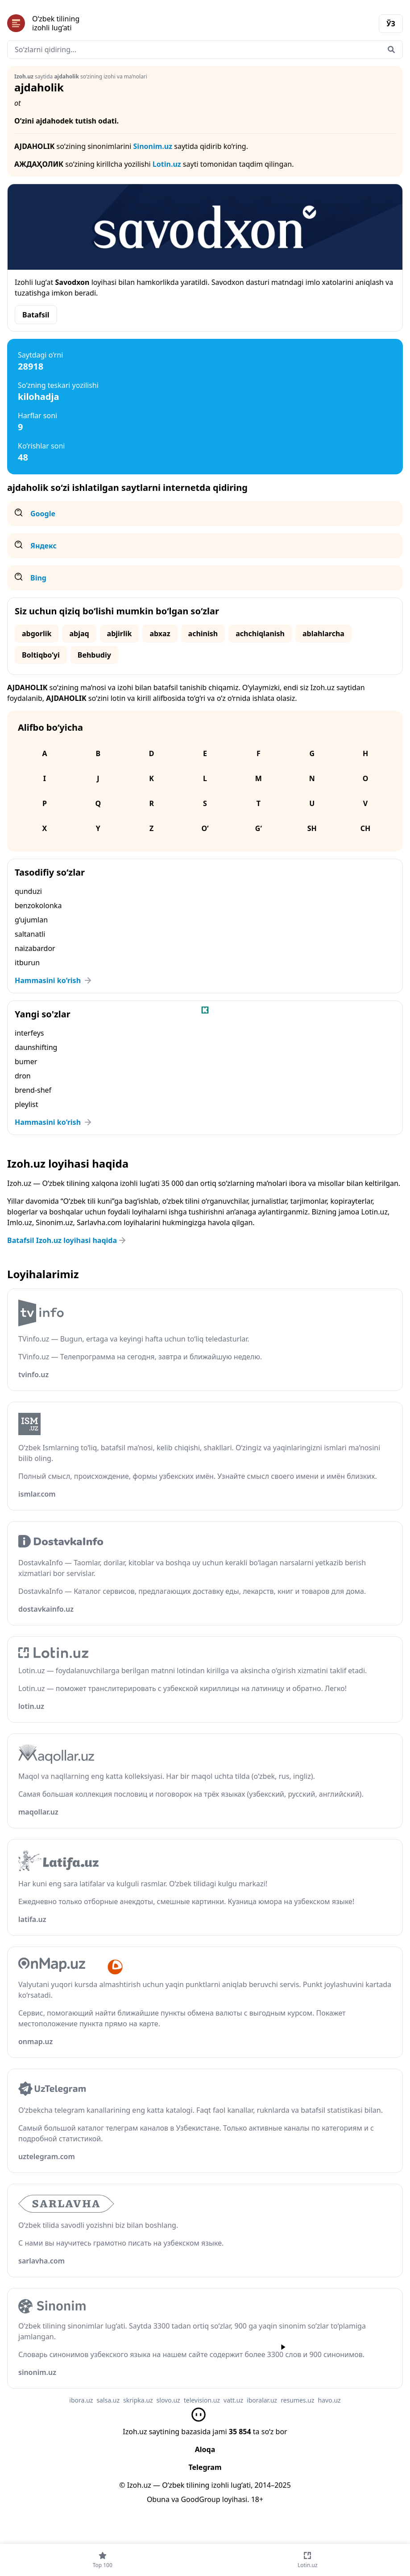 The image size is (410, 2576). Describe the element at coordinates (199, 2415) in the screenshot. I see `indicates power outlet or electrical socket location` at that location.